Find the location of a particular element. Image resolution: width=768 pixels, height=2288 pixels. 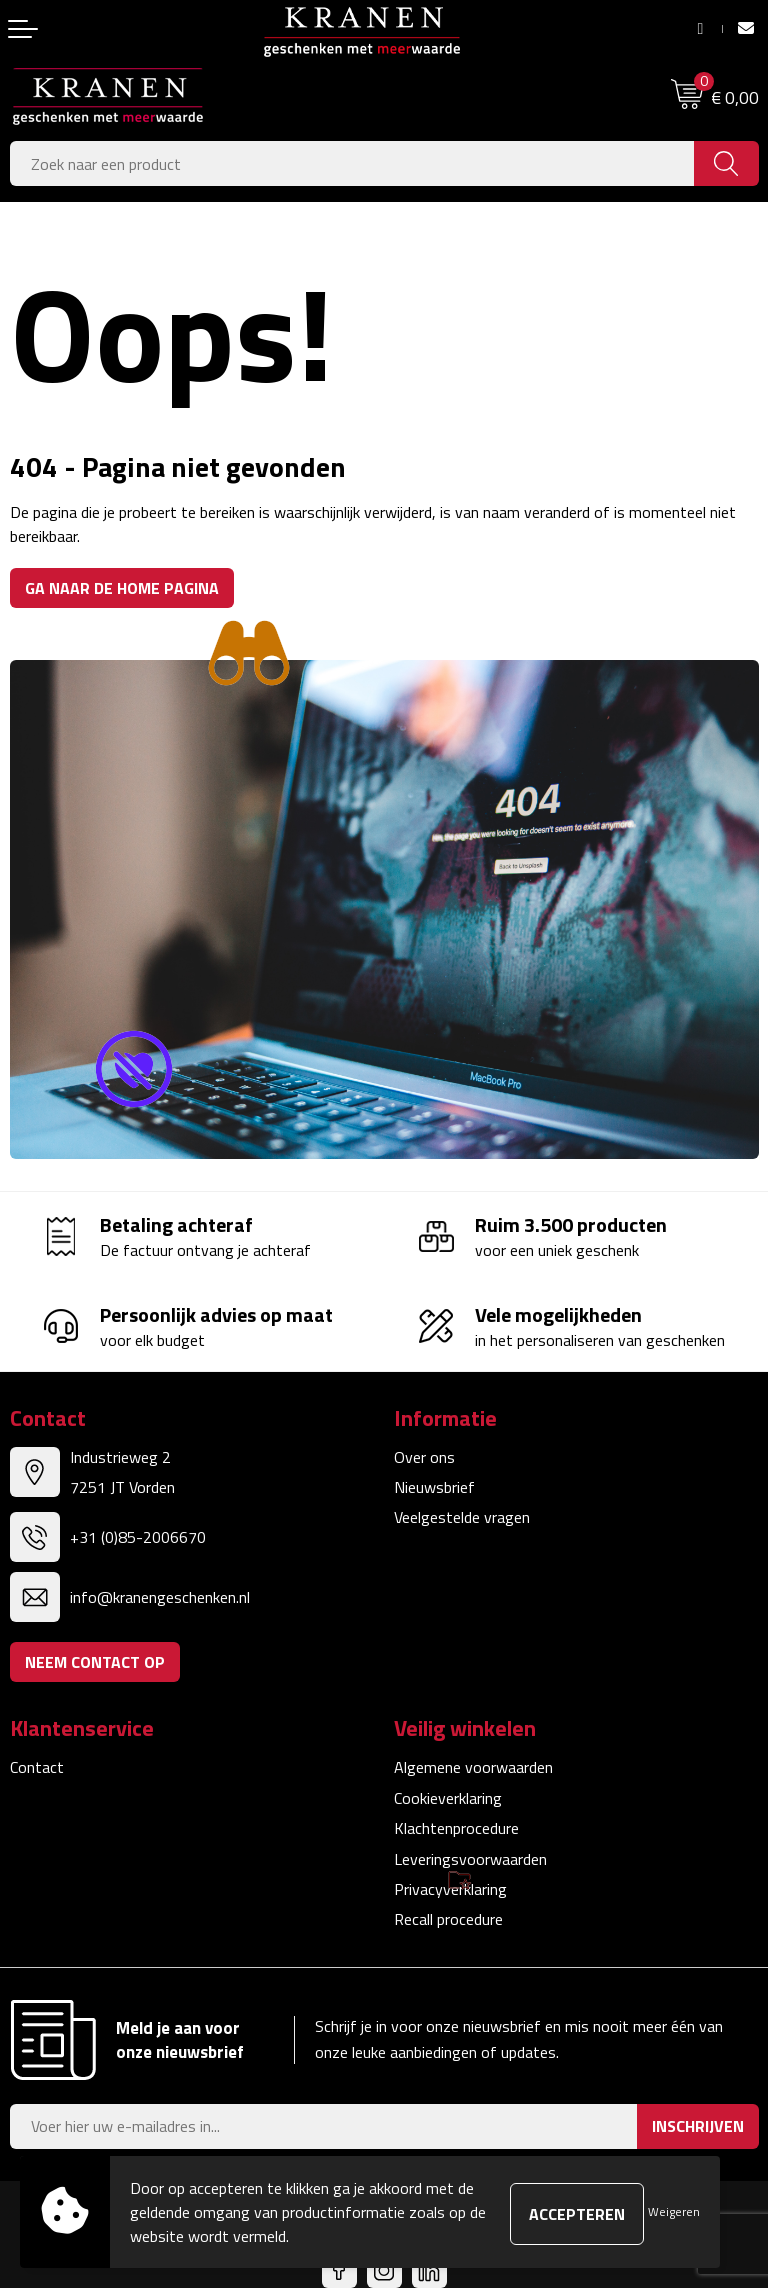

access your starred or favorite folder is located at coordinates (459, 1879).